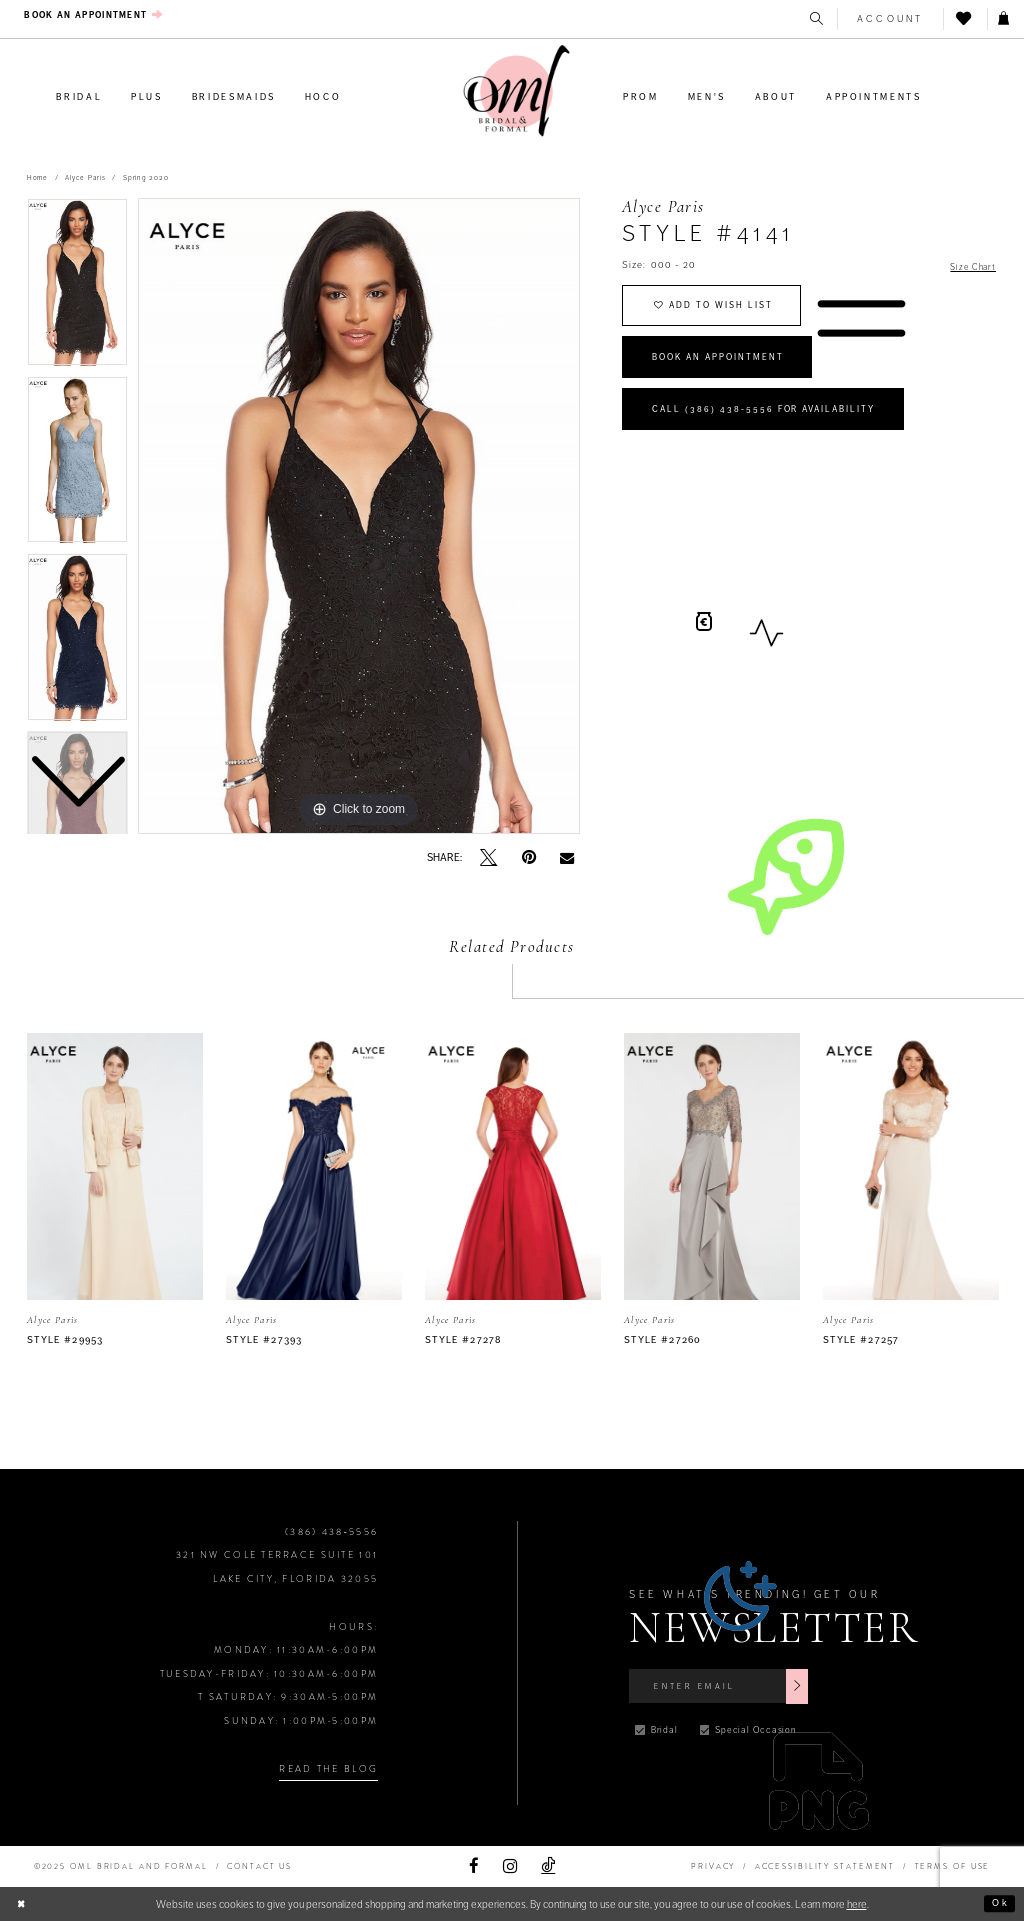  Describe the element at coordinates (791, 872) in the screenshot. I see `browse seafood or fish-related content` at that location.